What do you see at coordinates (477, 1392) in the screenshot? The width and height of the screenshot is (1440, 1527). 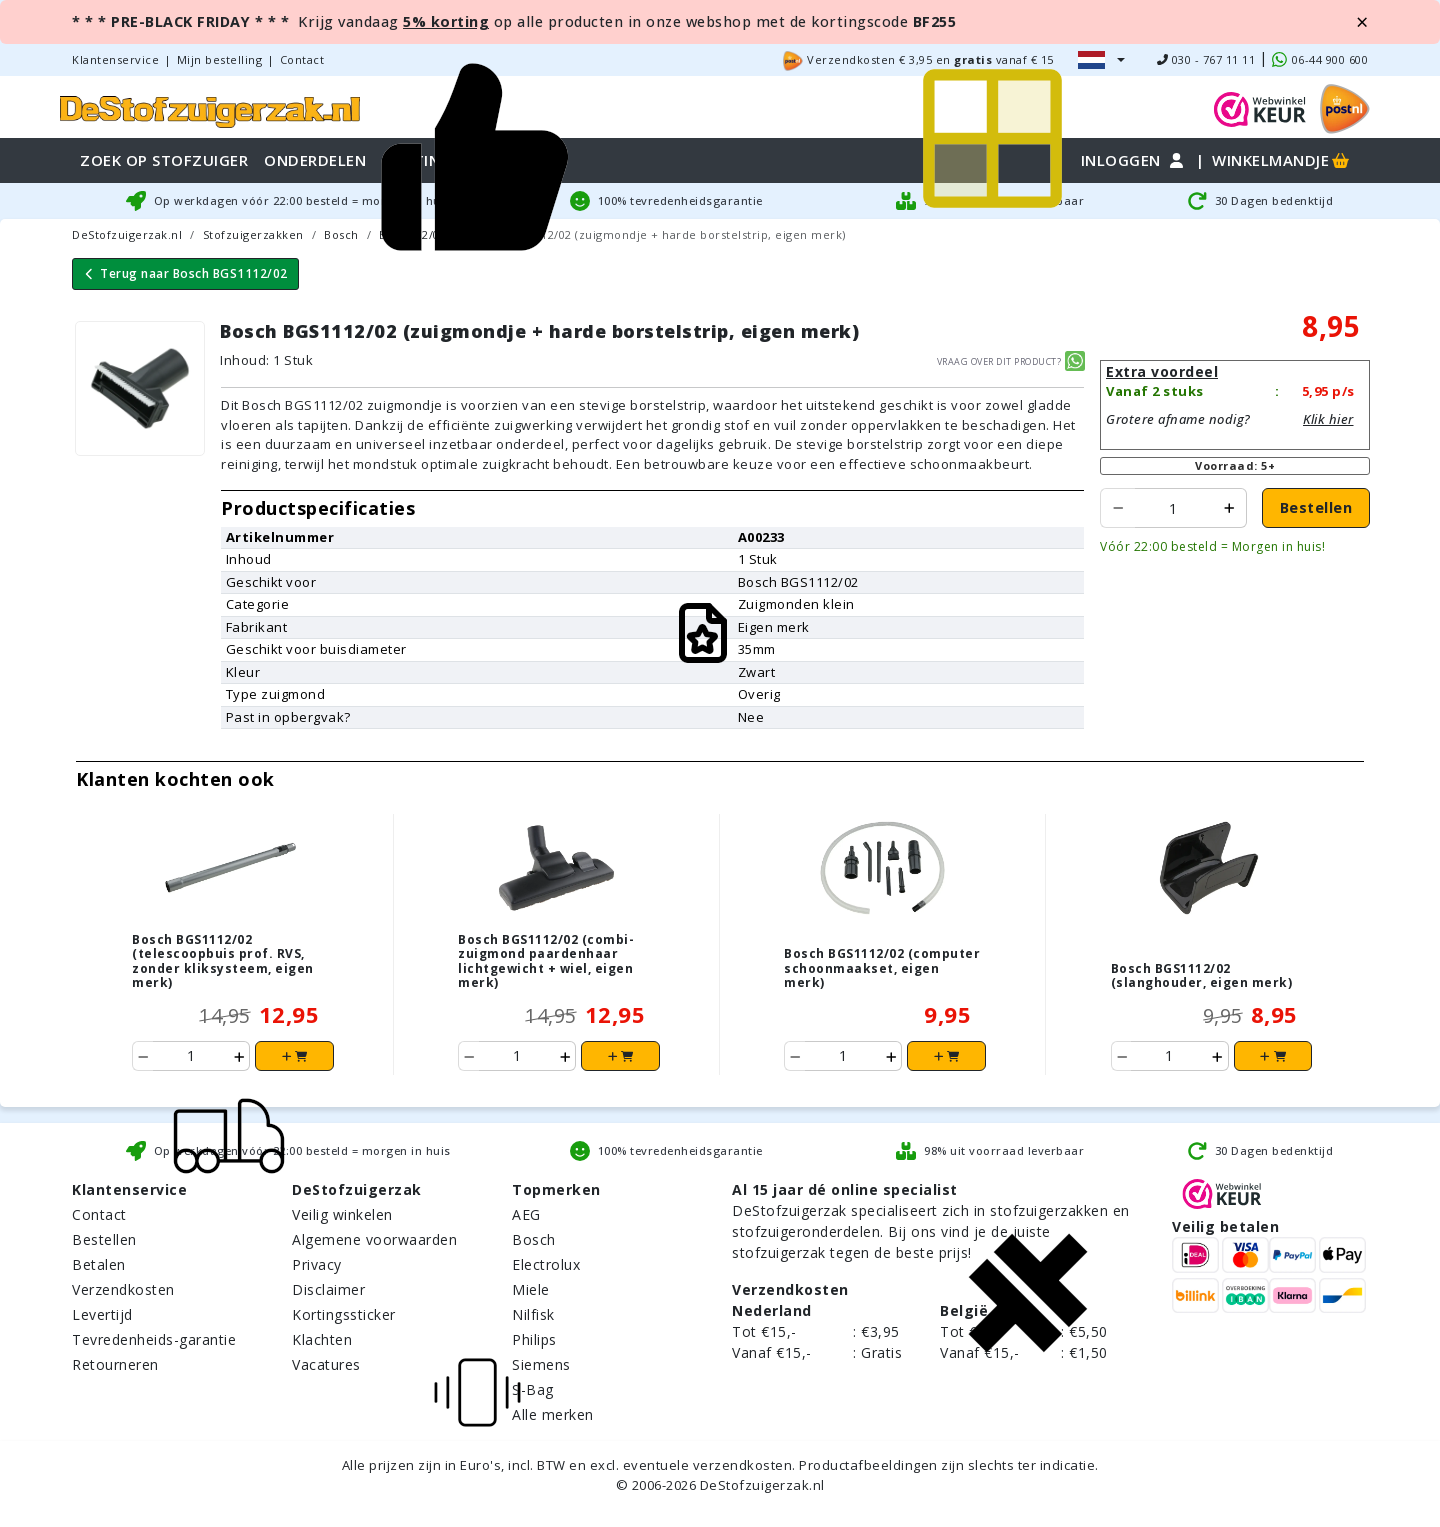 I see `toggle vibration mode on your device` at bounding box center [477, 1392].